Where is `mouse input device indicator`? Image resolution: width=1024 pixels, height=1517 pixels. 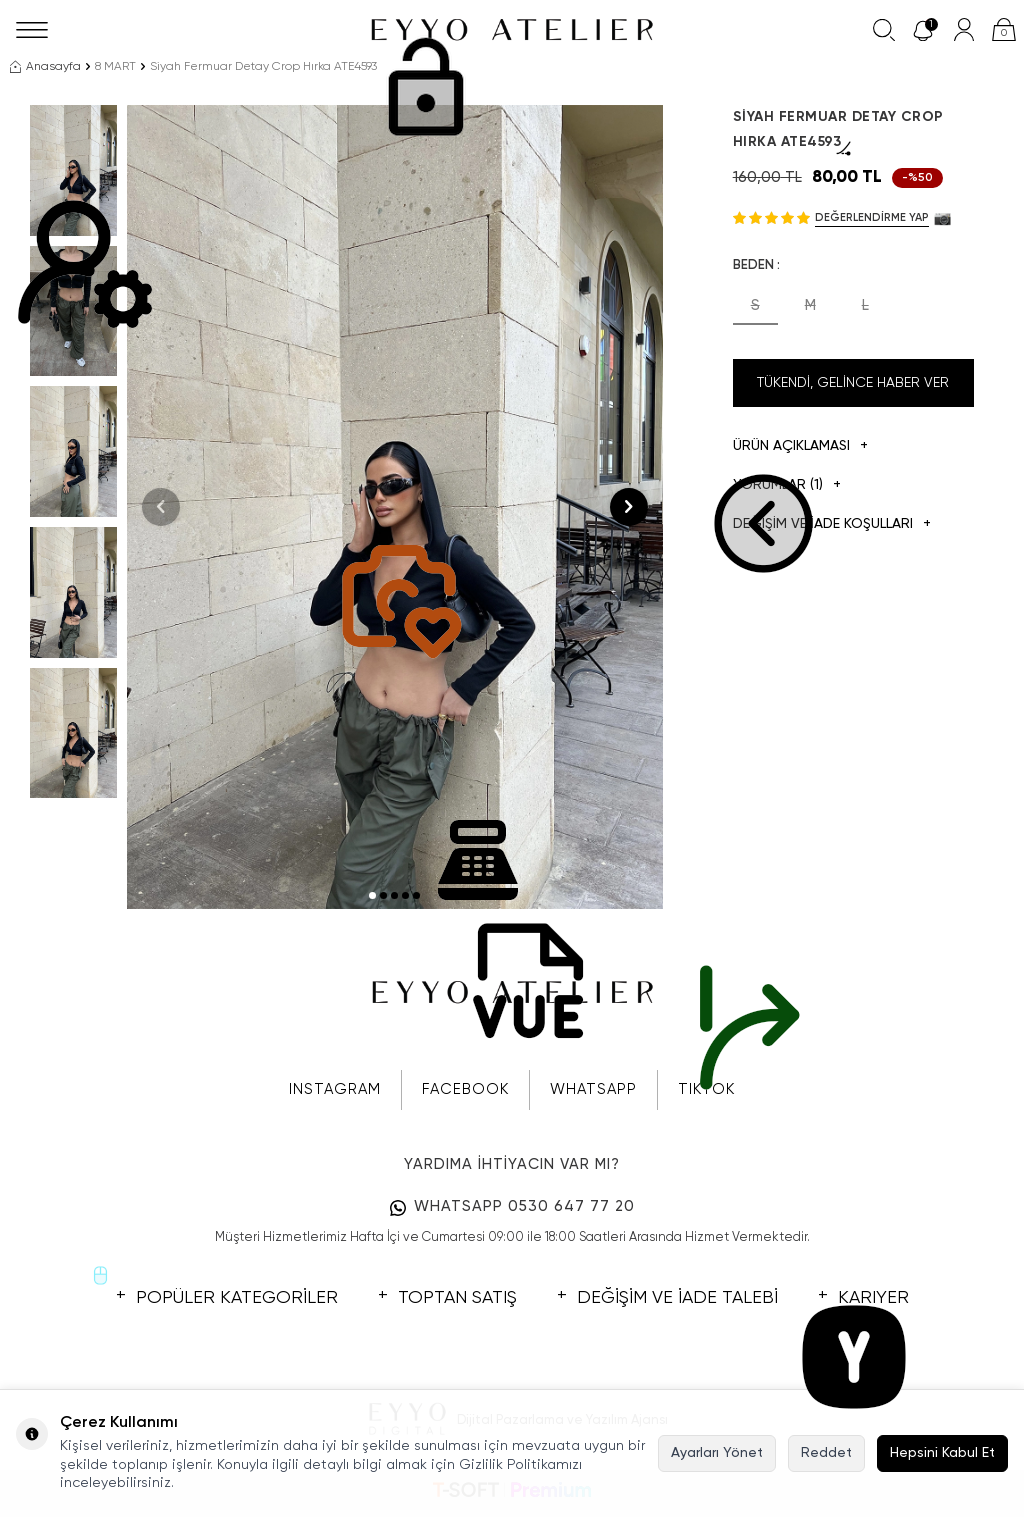
mouse input device indicator is located at coordinates (100, 1275).